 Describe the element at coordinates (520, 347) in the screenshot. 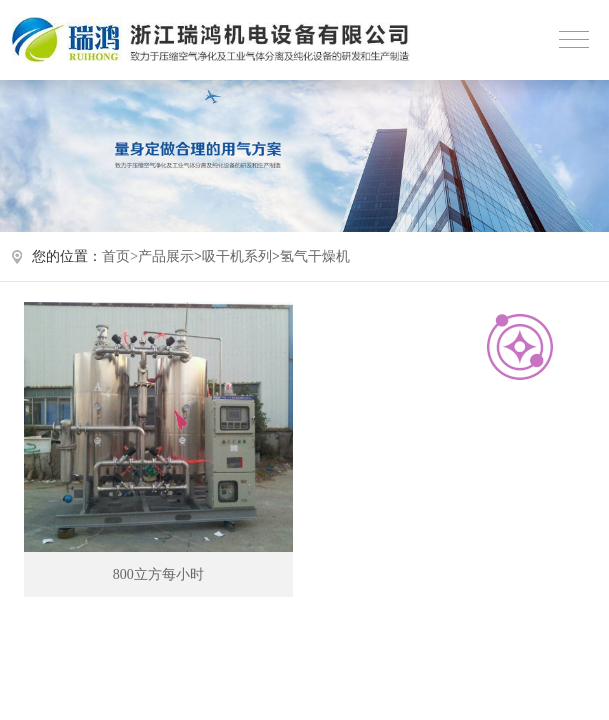

I see `access orbital mechanics or space simulation features` at that location.